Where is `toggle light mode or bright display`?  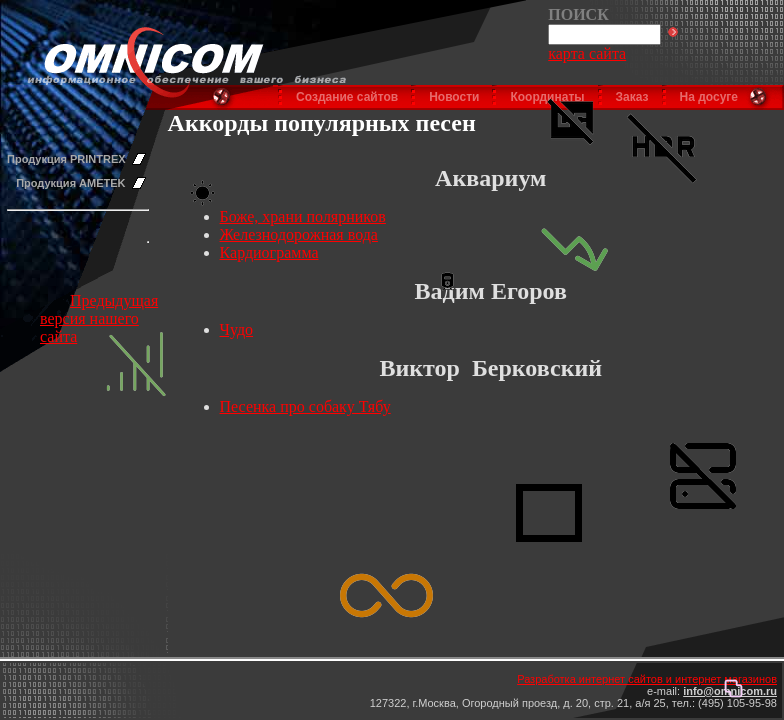
toggle light mode or bright display is located at coordinates (202, 193).